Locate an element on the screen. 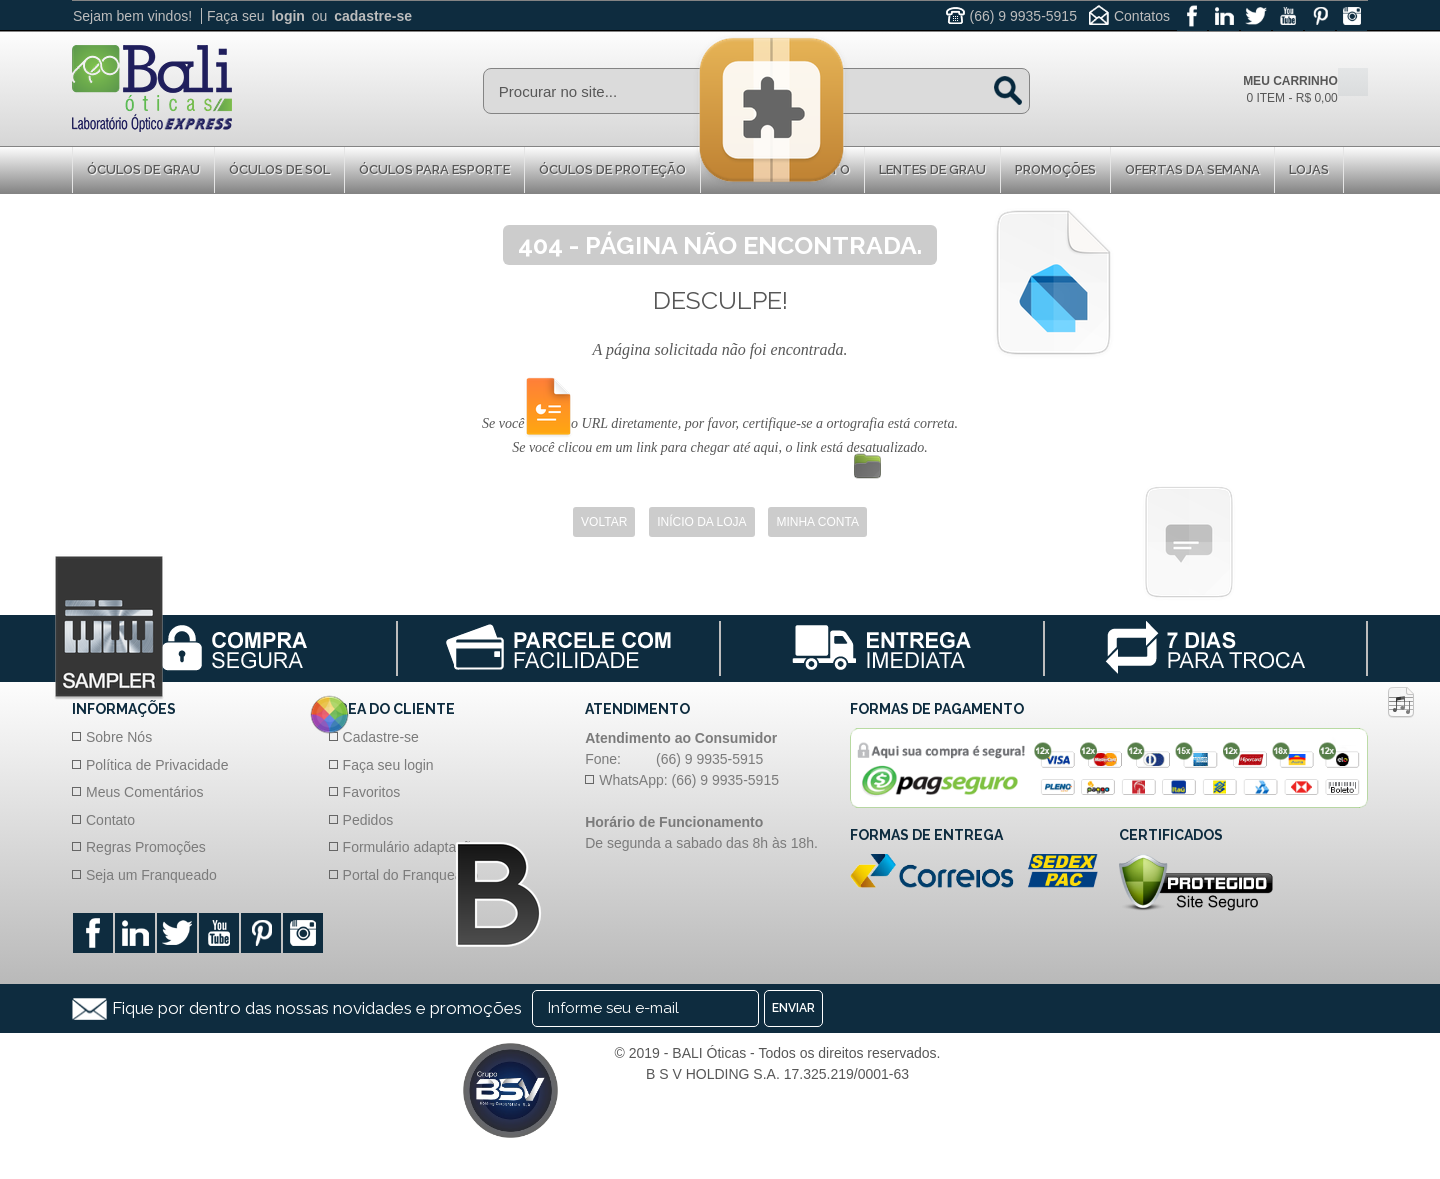  apply bold formatting to selected text is located at coordinates (498, 894).